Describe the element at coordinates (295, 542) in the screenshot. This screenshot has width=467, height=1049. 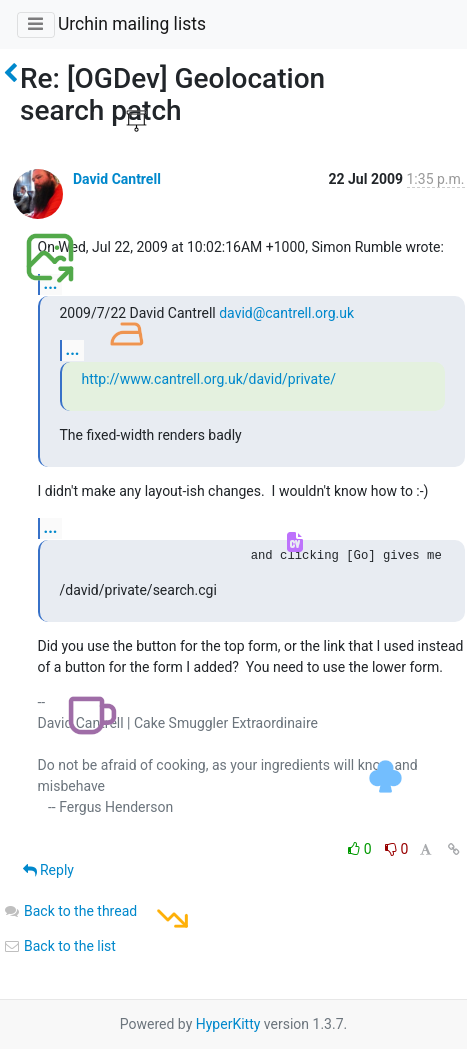
I see `view or open your CV/resume file` at that location.